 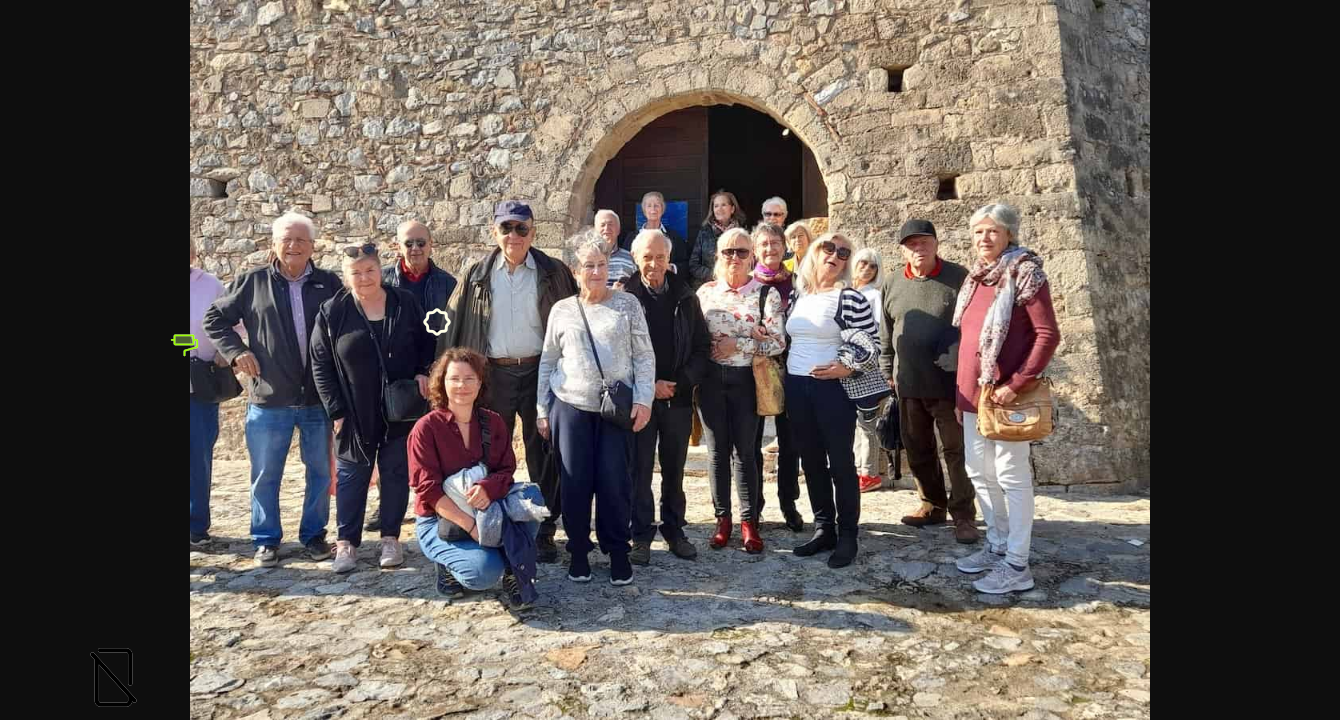 What do you see at coordinates (113, 677) in the screenshot?
I see `mobile device unavailable or disabled` at bounding box center [113, 677].